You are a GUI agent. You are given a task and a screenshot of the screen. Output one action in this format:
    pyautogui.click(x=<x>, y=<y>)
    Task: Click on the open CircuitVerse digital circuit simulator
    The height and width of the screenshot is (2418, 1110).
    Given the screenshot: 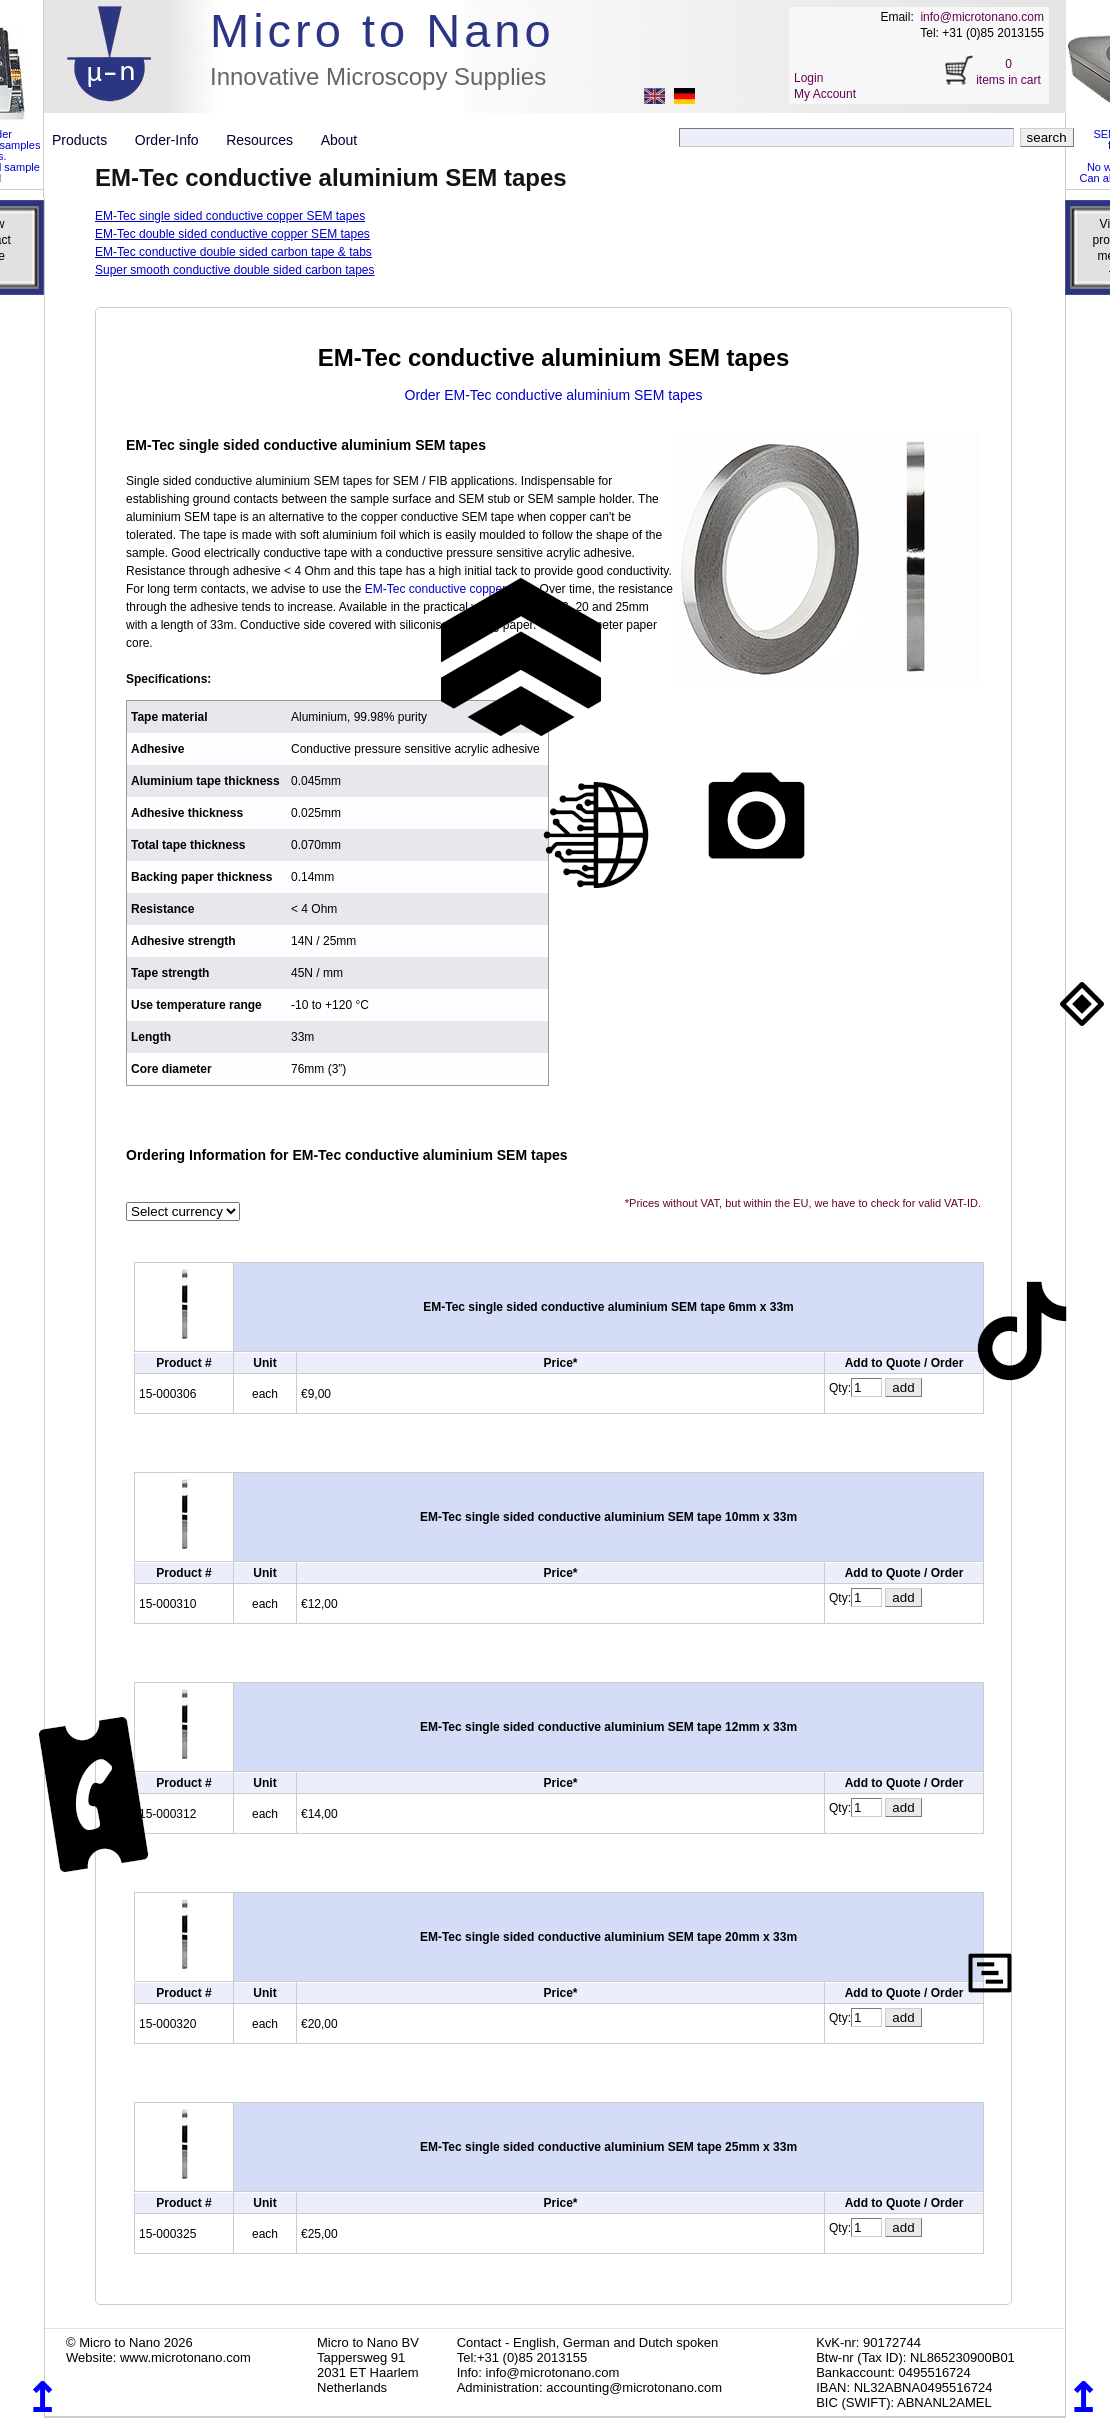 What is the action you would take?
    pyautogui.click(x=596, y=835)
    